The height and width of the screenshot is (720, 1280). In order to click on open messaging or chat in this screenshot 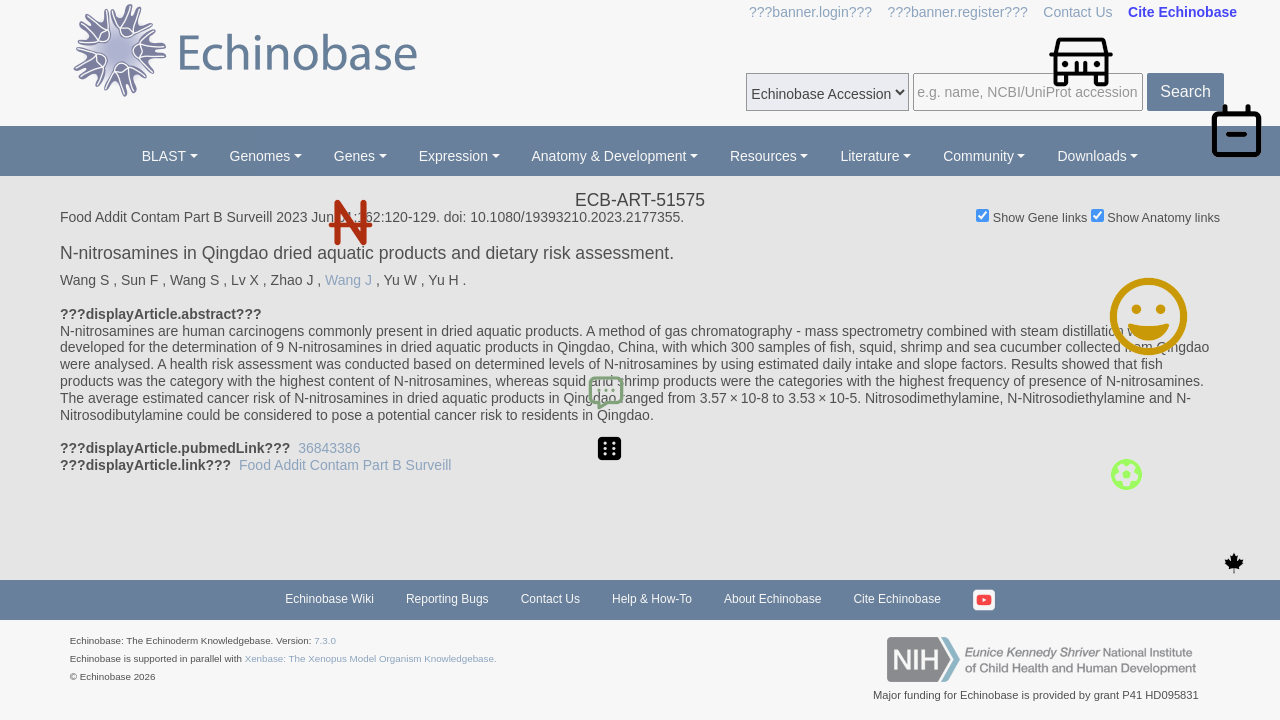, I will do `click(606, 392)`.